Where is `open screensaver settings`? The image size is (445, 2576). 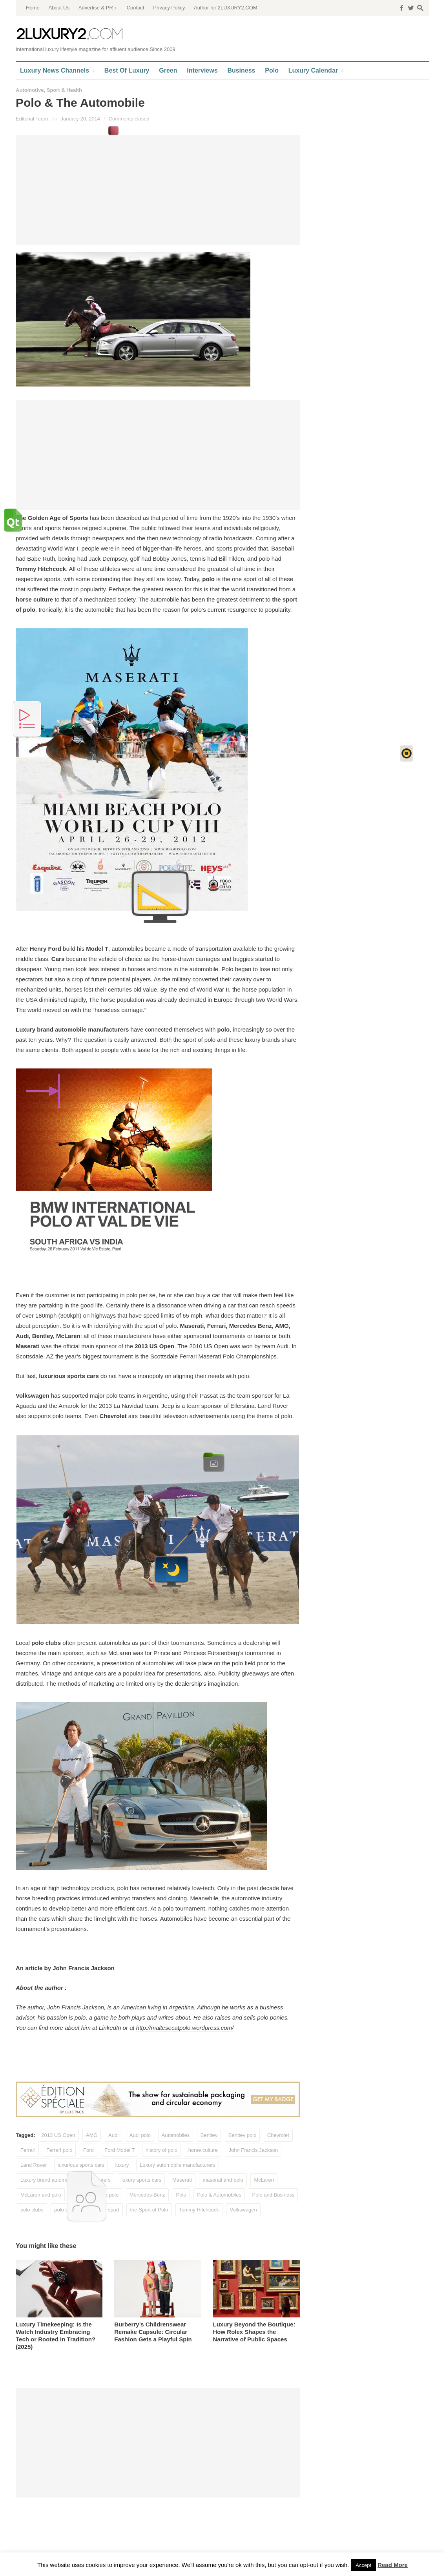
open screensaver settings is located at coordinates (171, 1571).